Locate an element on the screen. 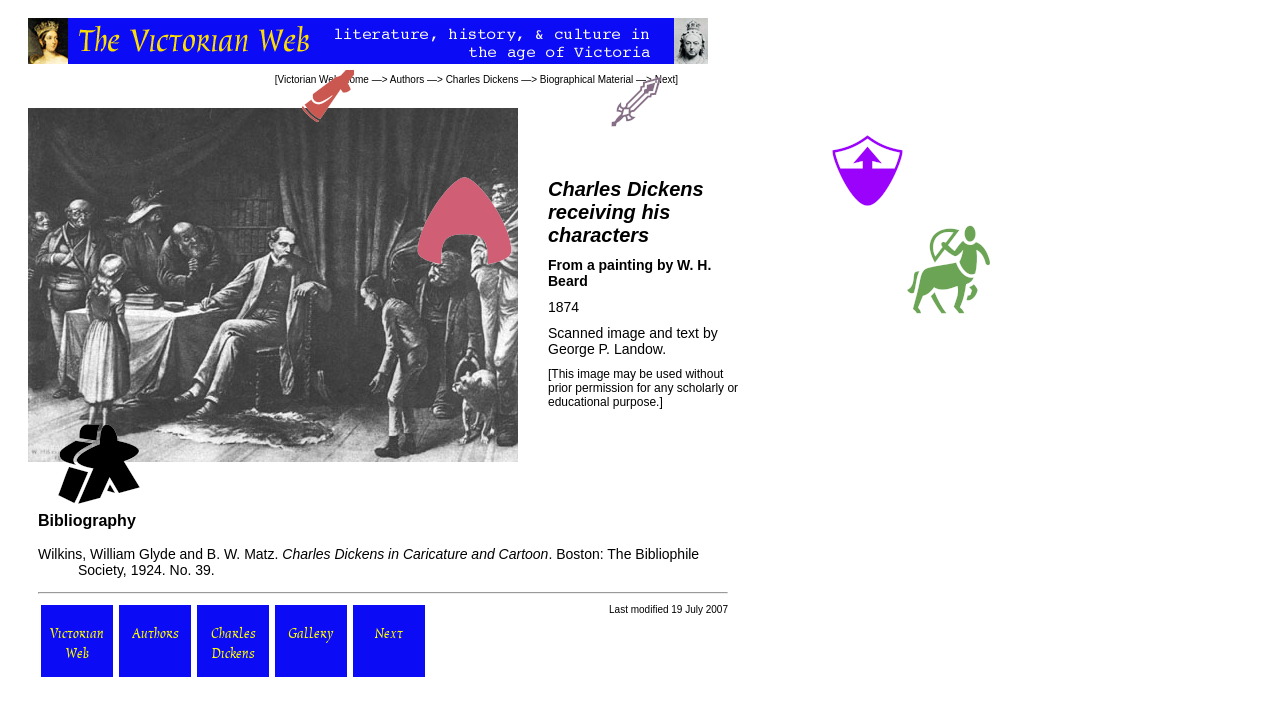  select or equip weapon attachment is located at coordinates (328, 96).